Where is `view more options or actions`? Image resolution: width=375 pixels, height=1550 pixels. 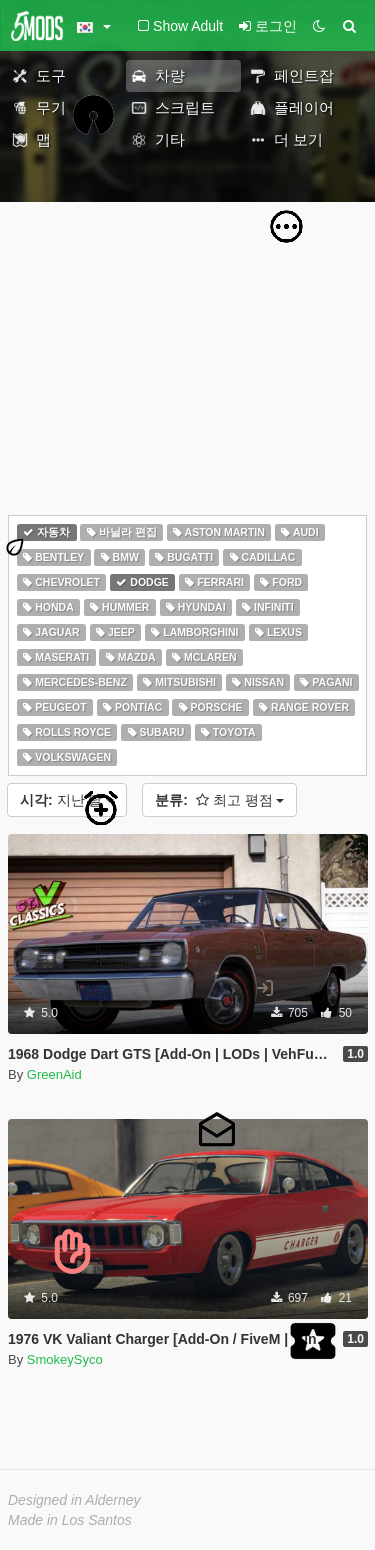
view more options or actions is located at coordinates (286, 226).